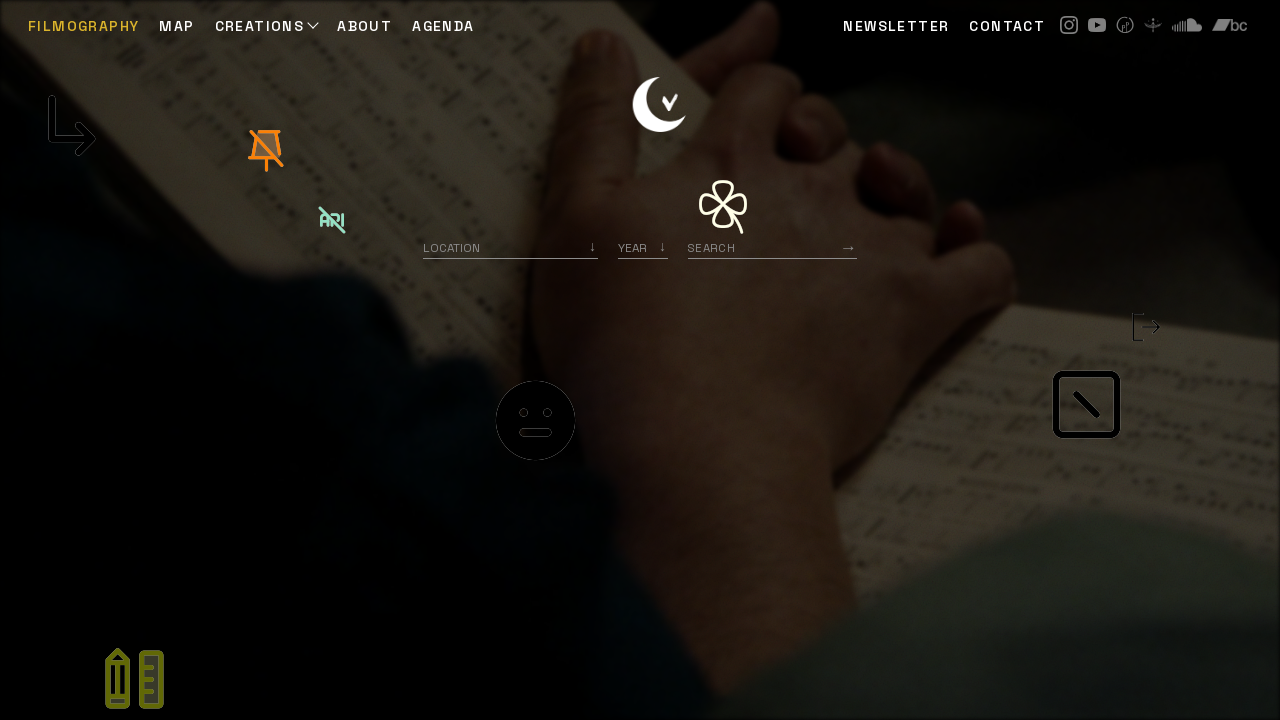 This screenshot has width=1280, height=720. I want to click on api connection disabled or unavailable, so click(332, 220).